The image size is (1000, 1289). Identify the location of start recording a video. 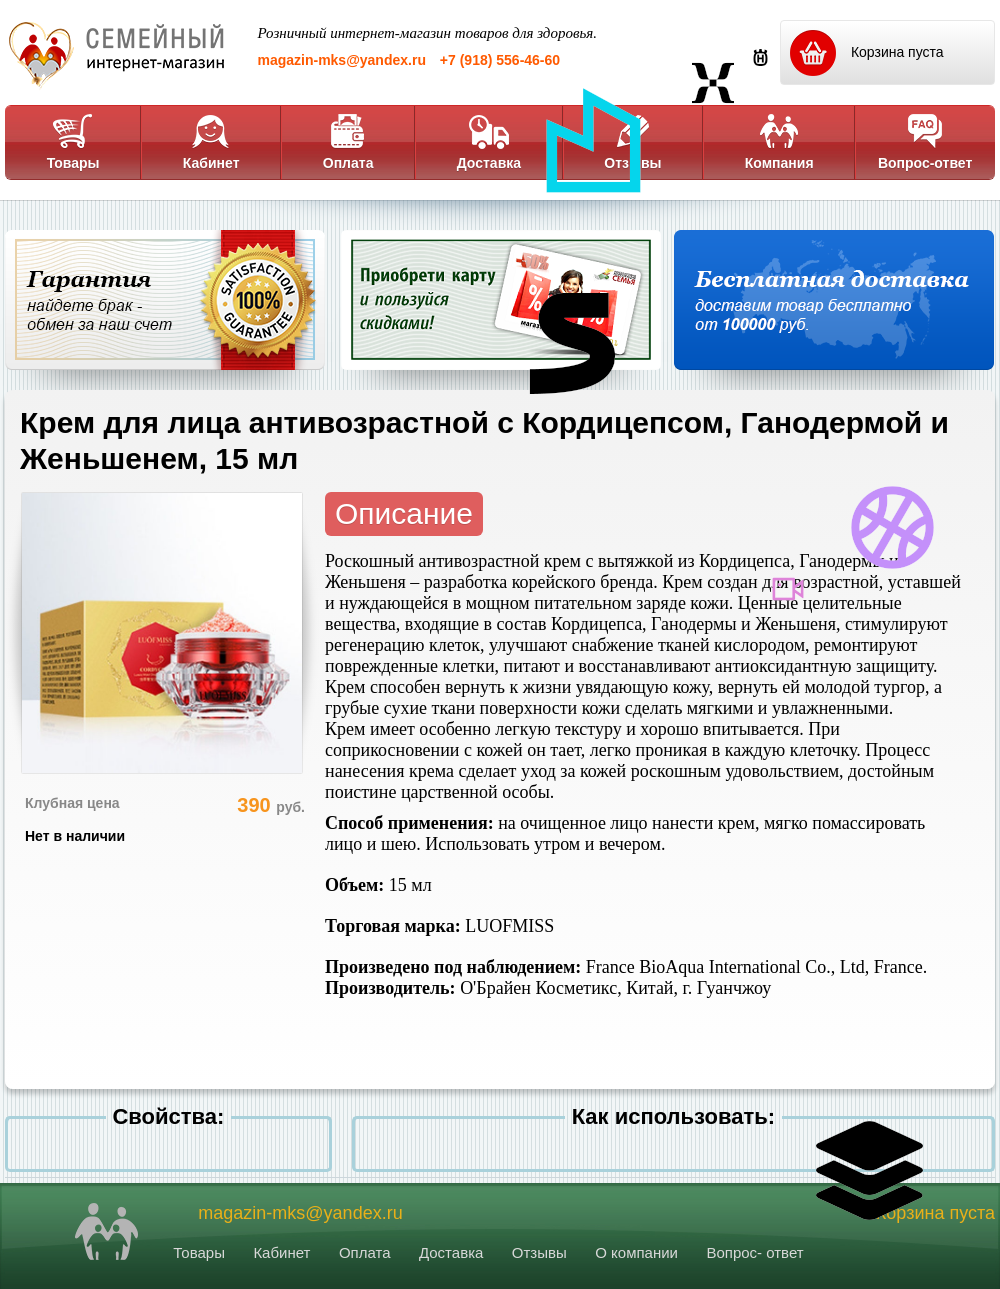
(788, 589).